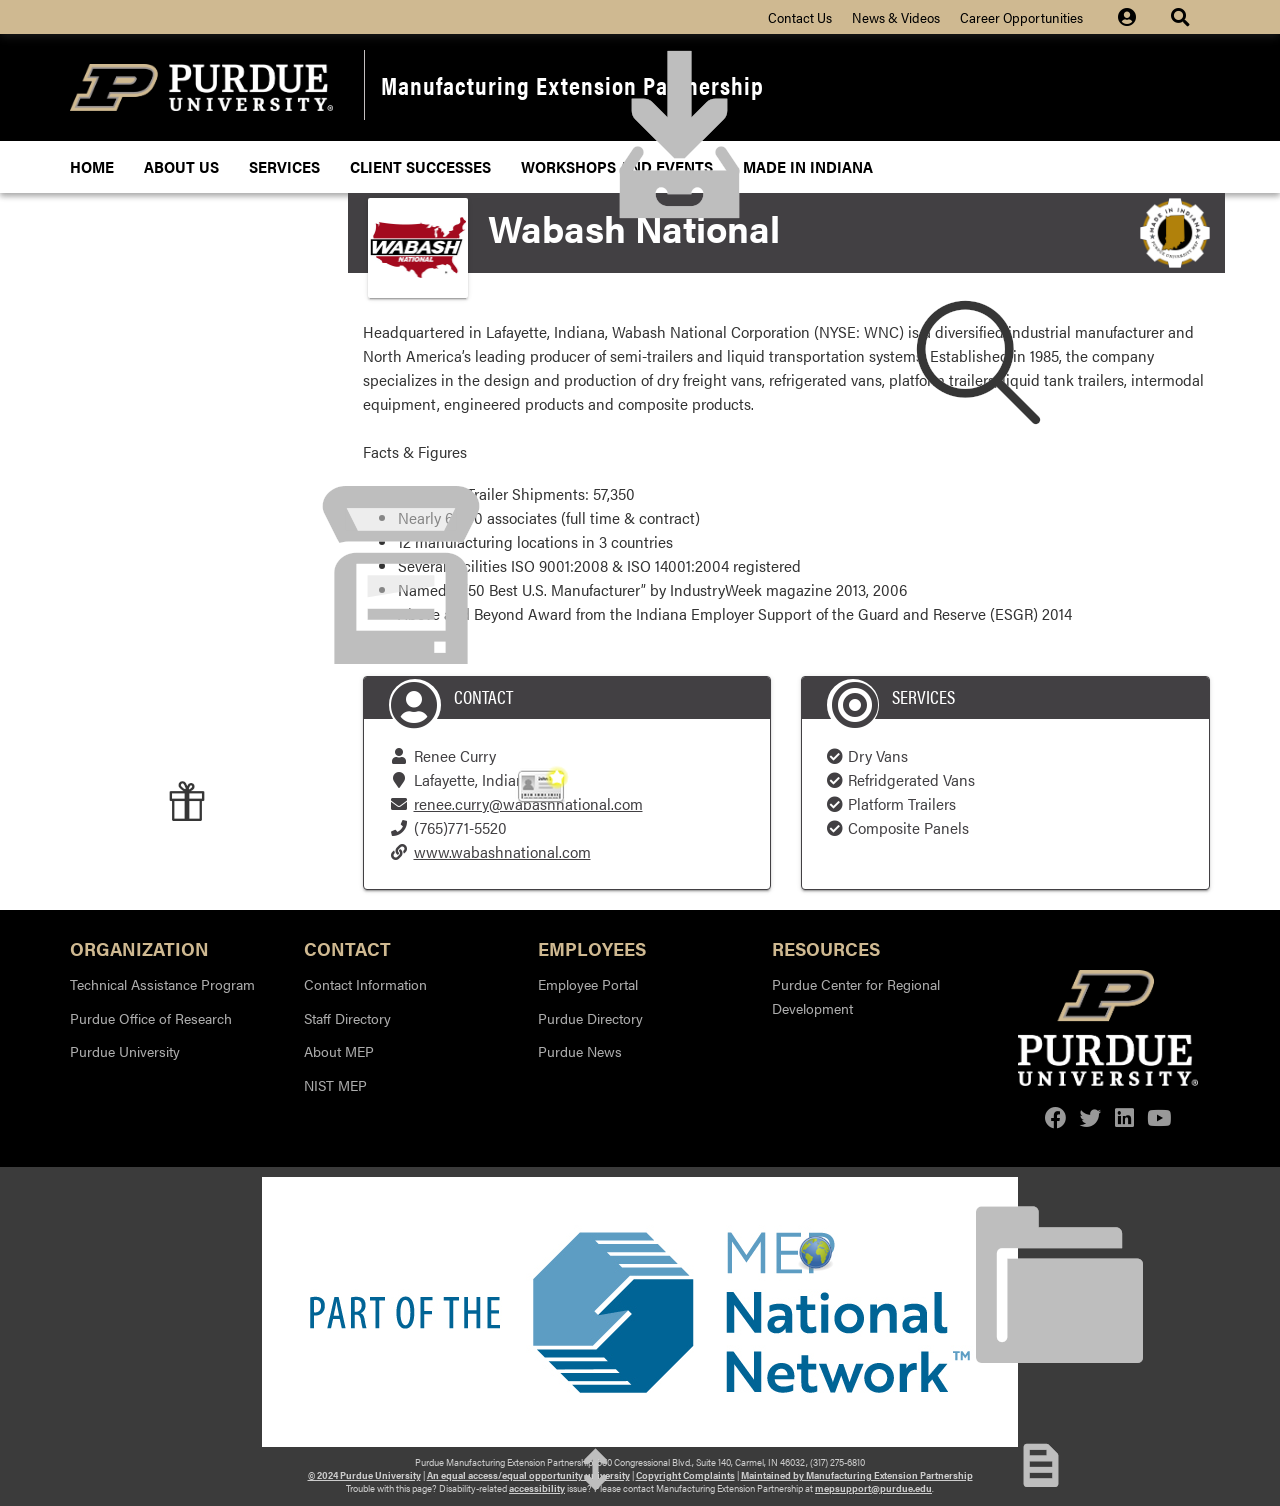 This screenshot has height=1506, width=1280. I want to click on flip object vertically, so click(595, 1469).